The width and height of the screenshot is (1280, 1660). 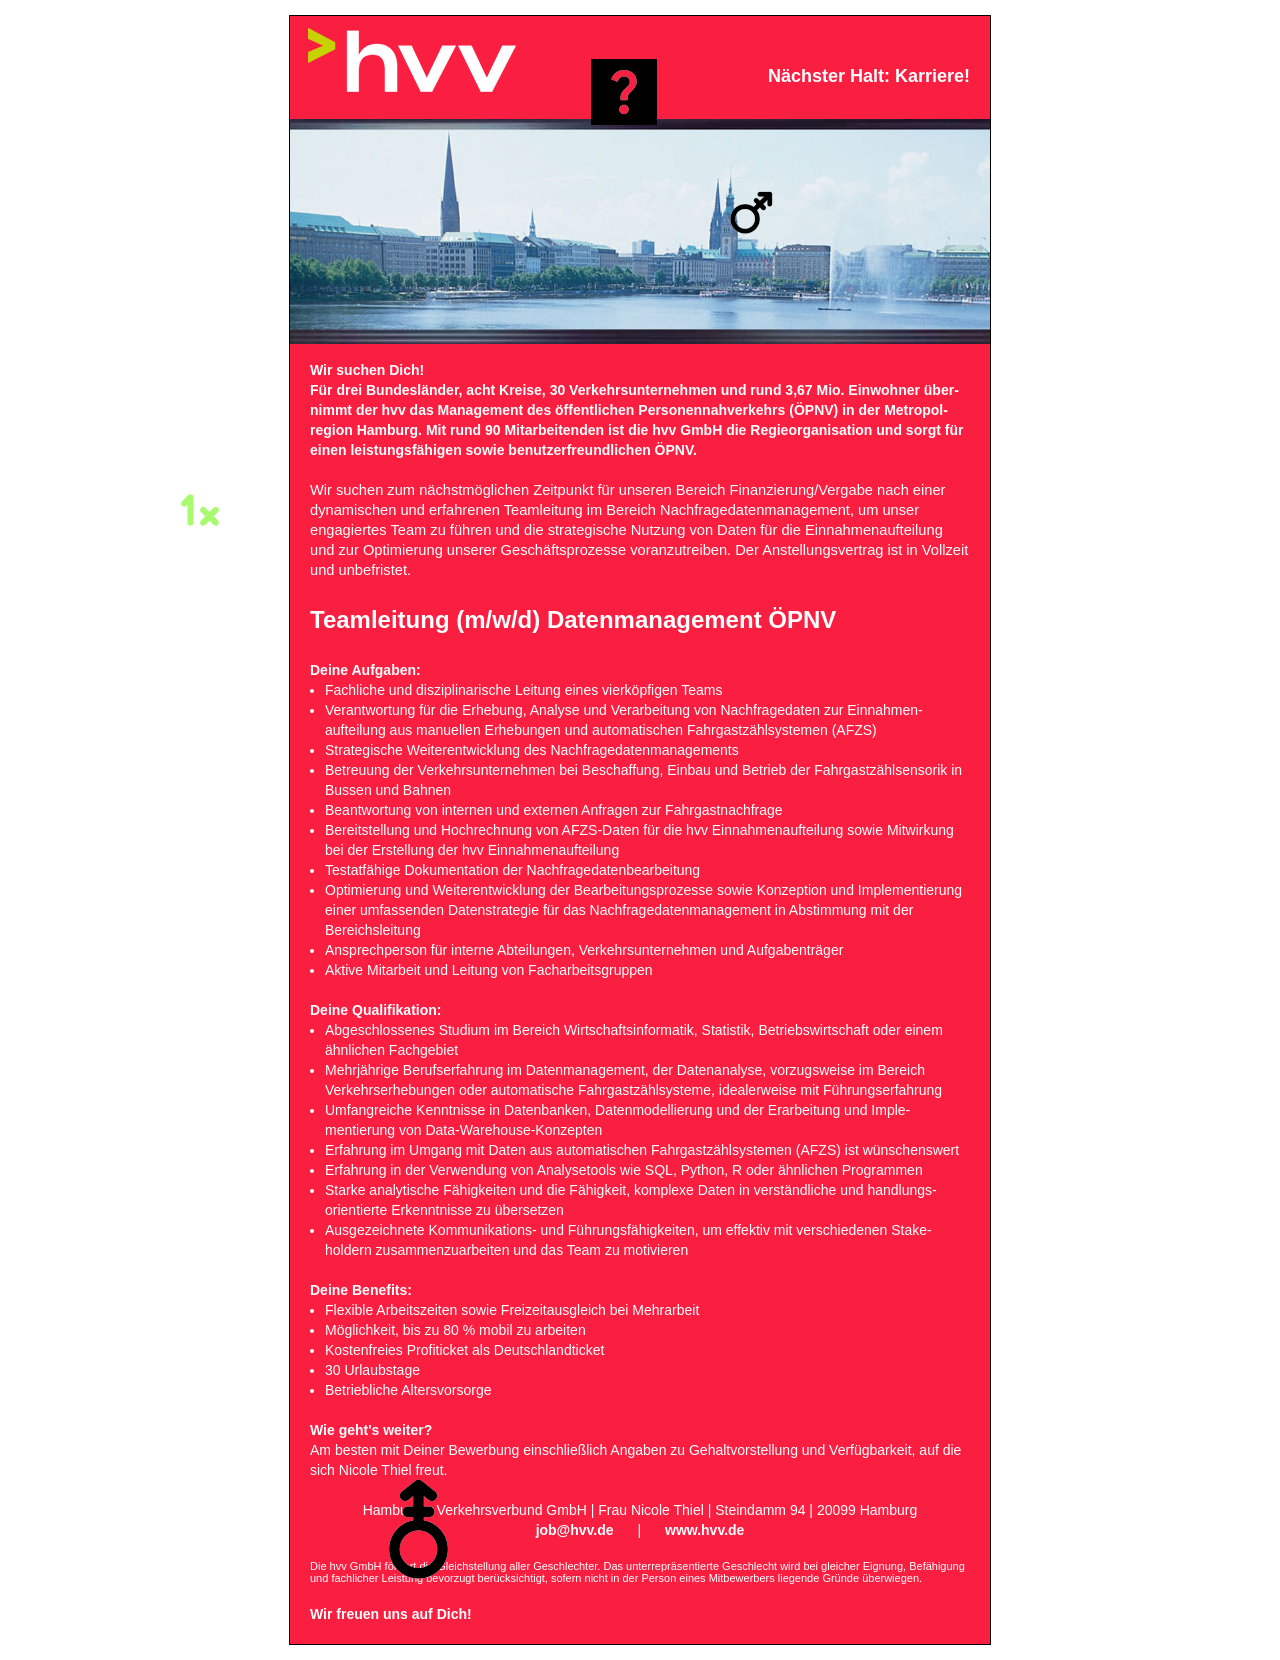 What do you see at coordinates (418, 1530) in the screenshot?
I see `indicates male with upward stroke gender symbol` at bounding box center [418, 1530].